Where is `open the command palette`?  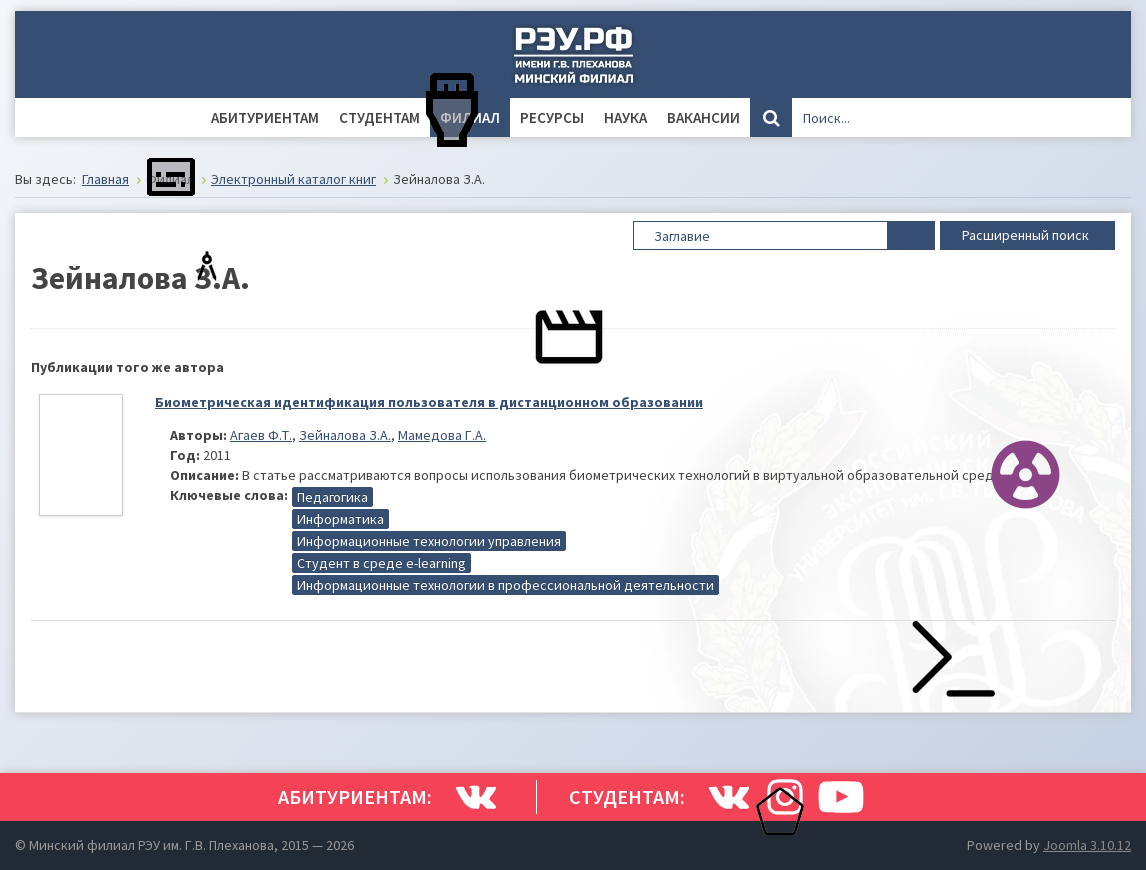 open the command palette is located at coordinates (953, 657).